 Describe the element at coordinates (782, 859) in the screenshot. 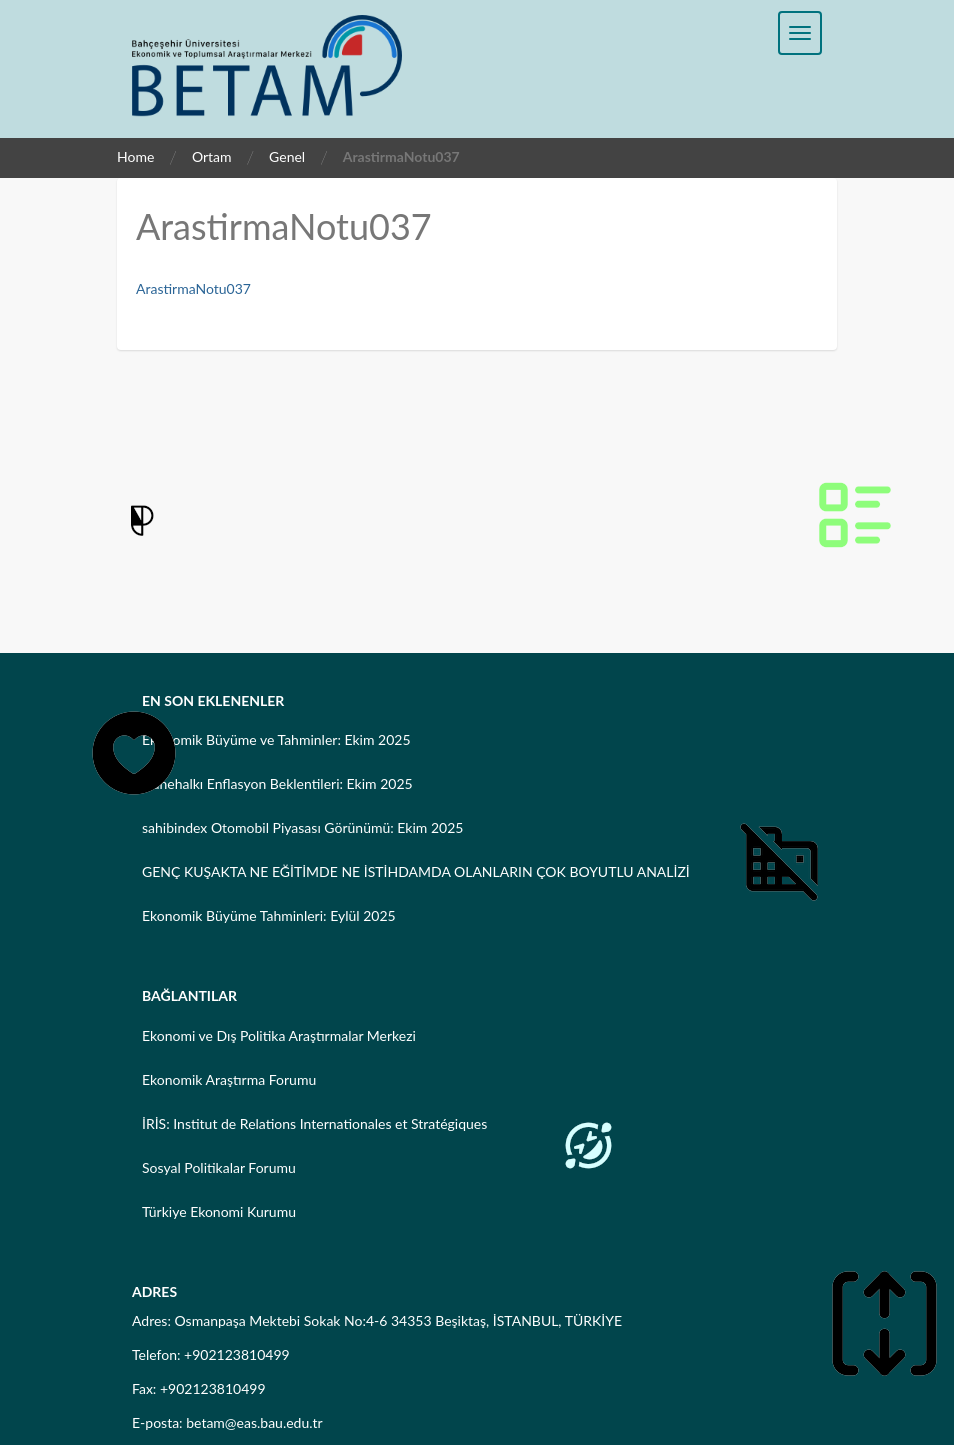

I see `indicates a website or domain is unavailable` at that location.